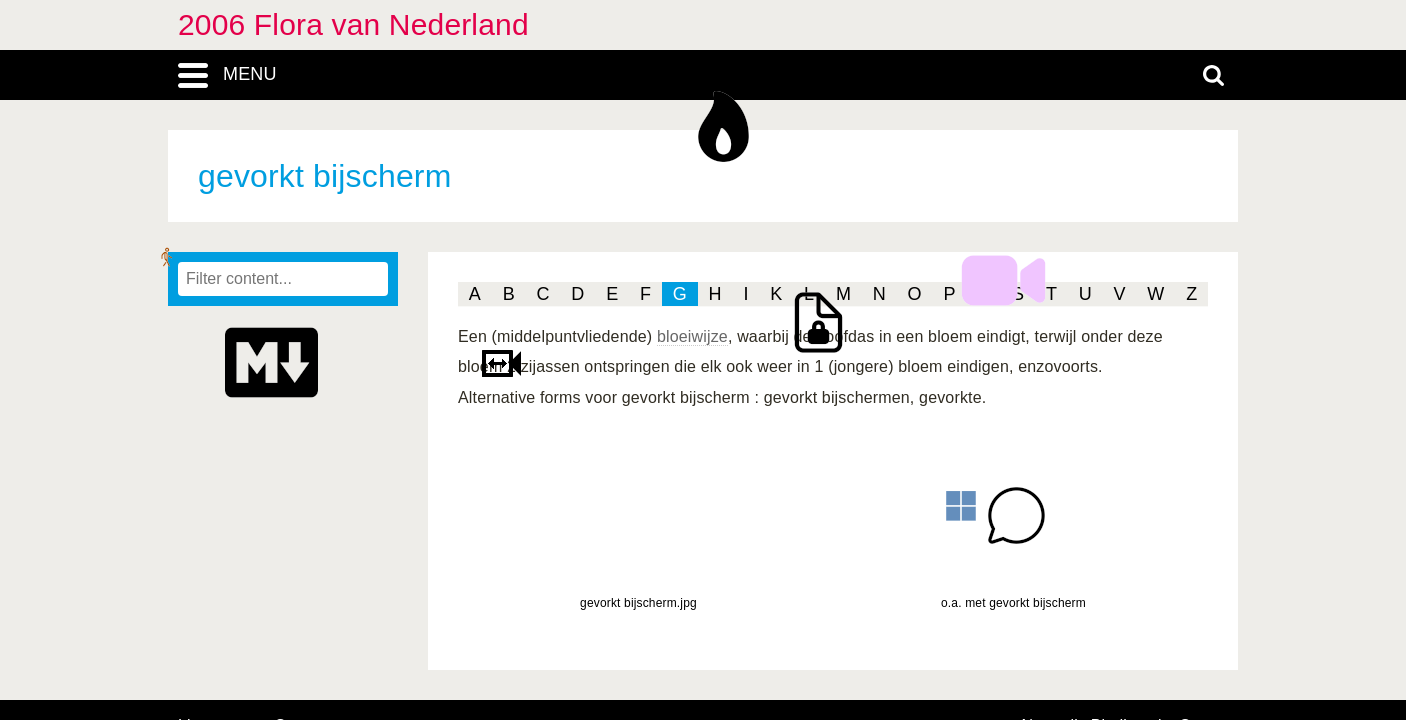 The width and height of the screenshot is (1406, 720). Describe the element at coordinates (1003, 280) in the screenshot. I see `start a video call` at that location.